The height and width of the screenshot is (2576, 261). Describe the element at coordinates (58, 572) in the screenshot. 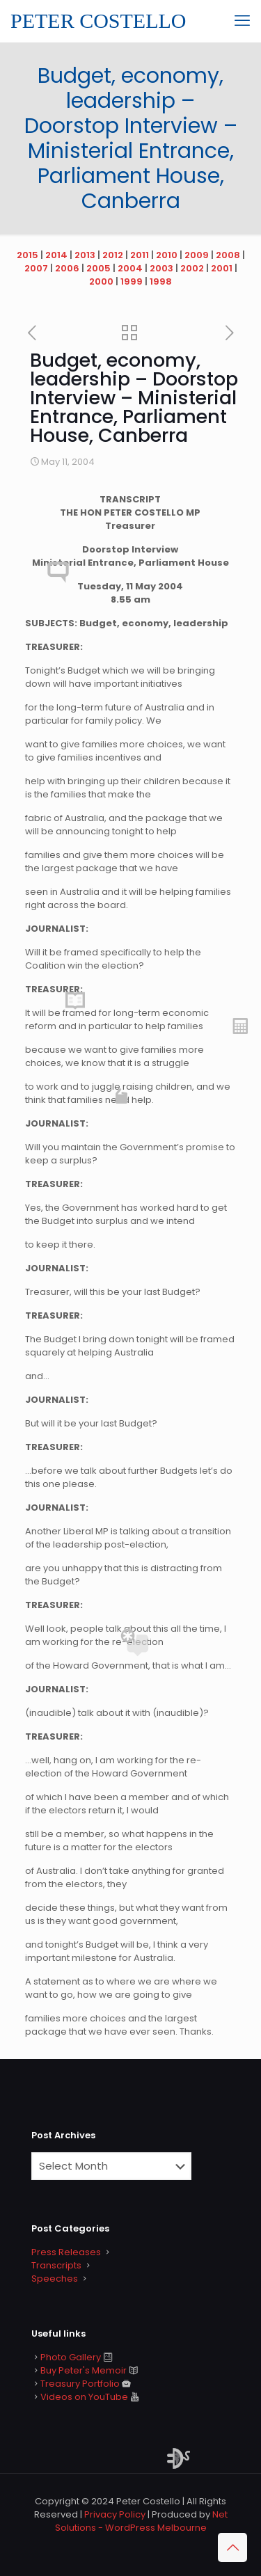

I see `set your status to invisible or offline` at that location.